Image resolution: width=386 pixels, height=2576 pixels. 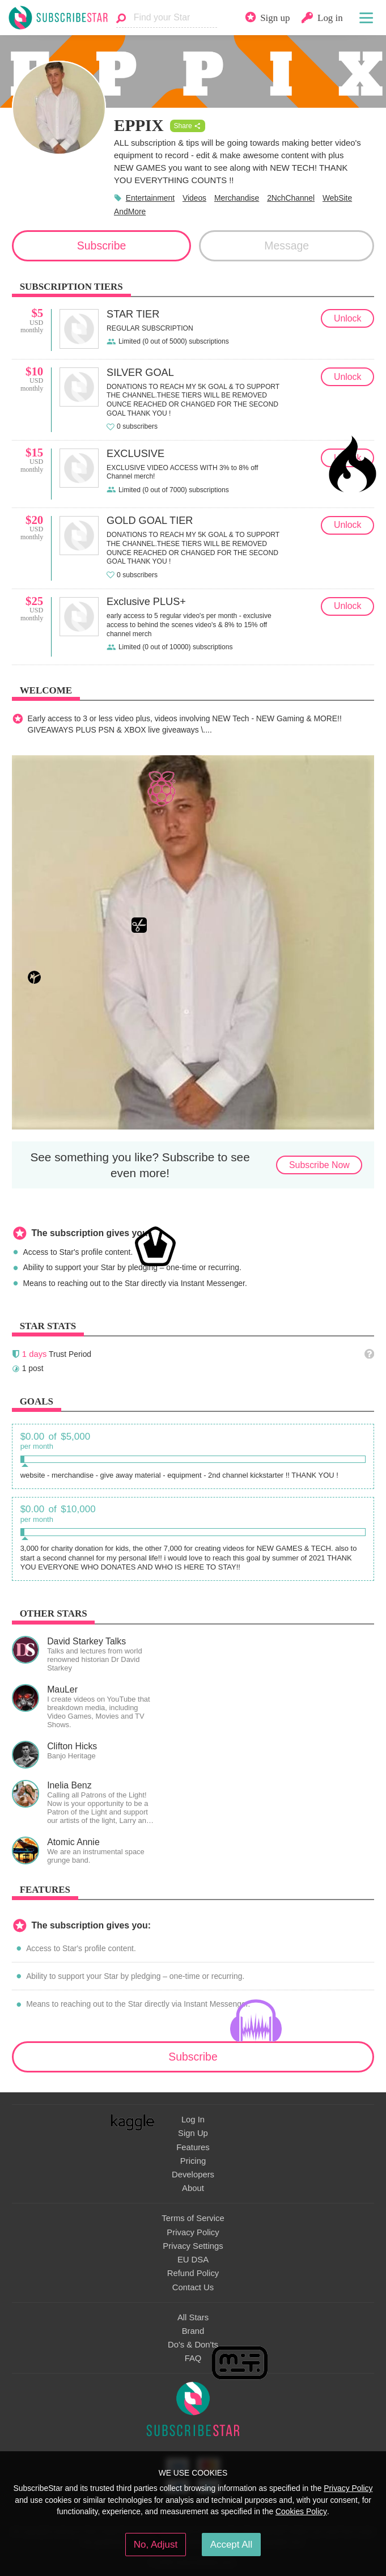 I want to click on open kaggle website or app, so click(x=133, y=2122).